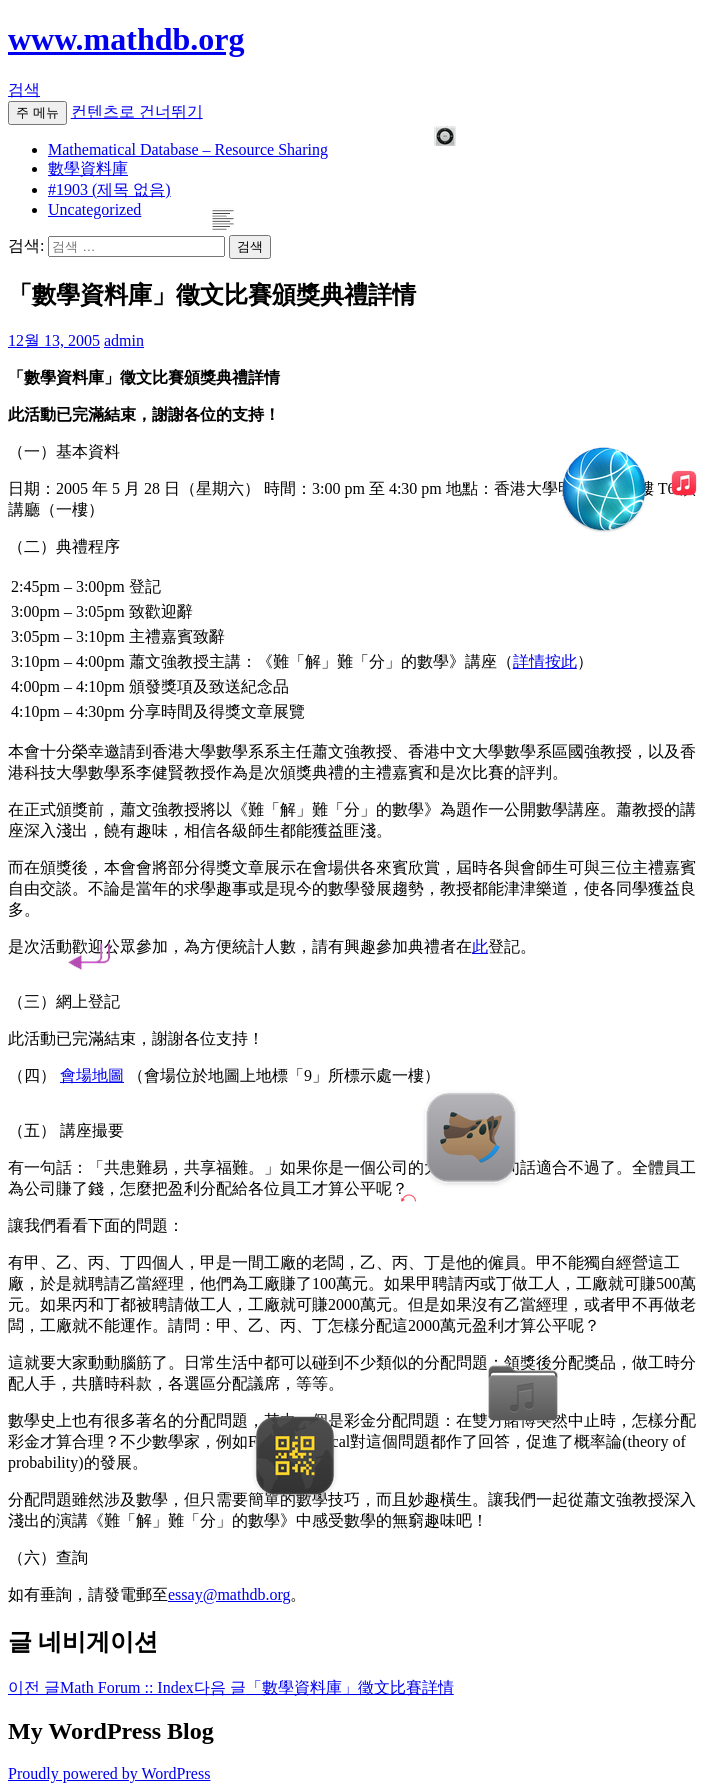  Describe the element at coordinates (88, 953) in the screenshot. I see `reply to all recipients in an email thread` at that location.